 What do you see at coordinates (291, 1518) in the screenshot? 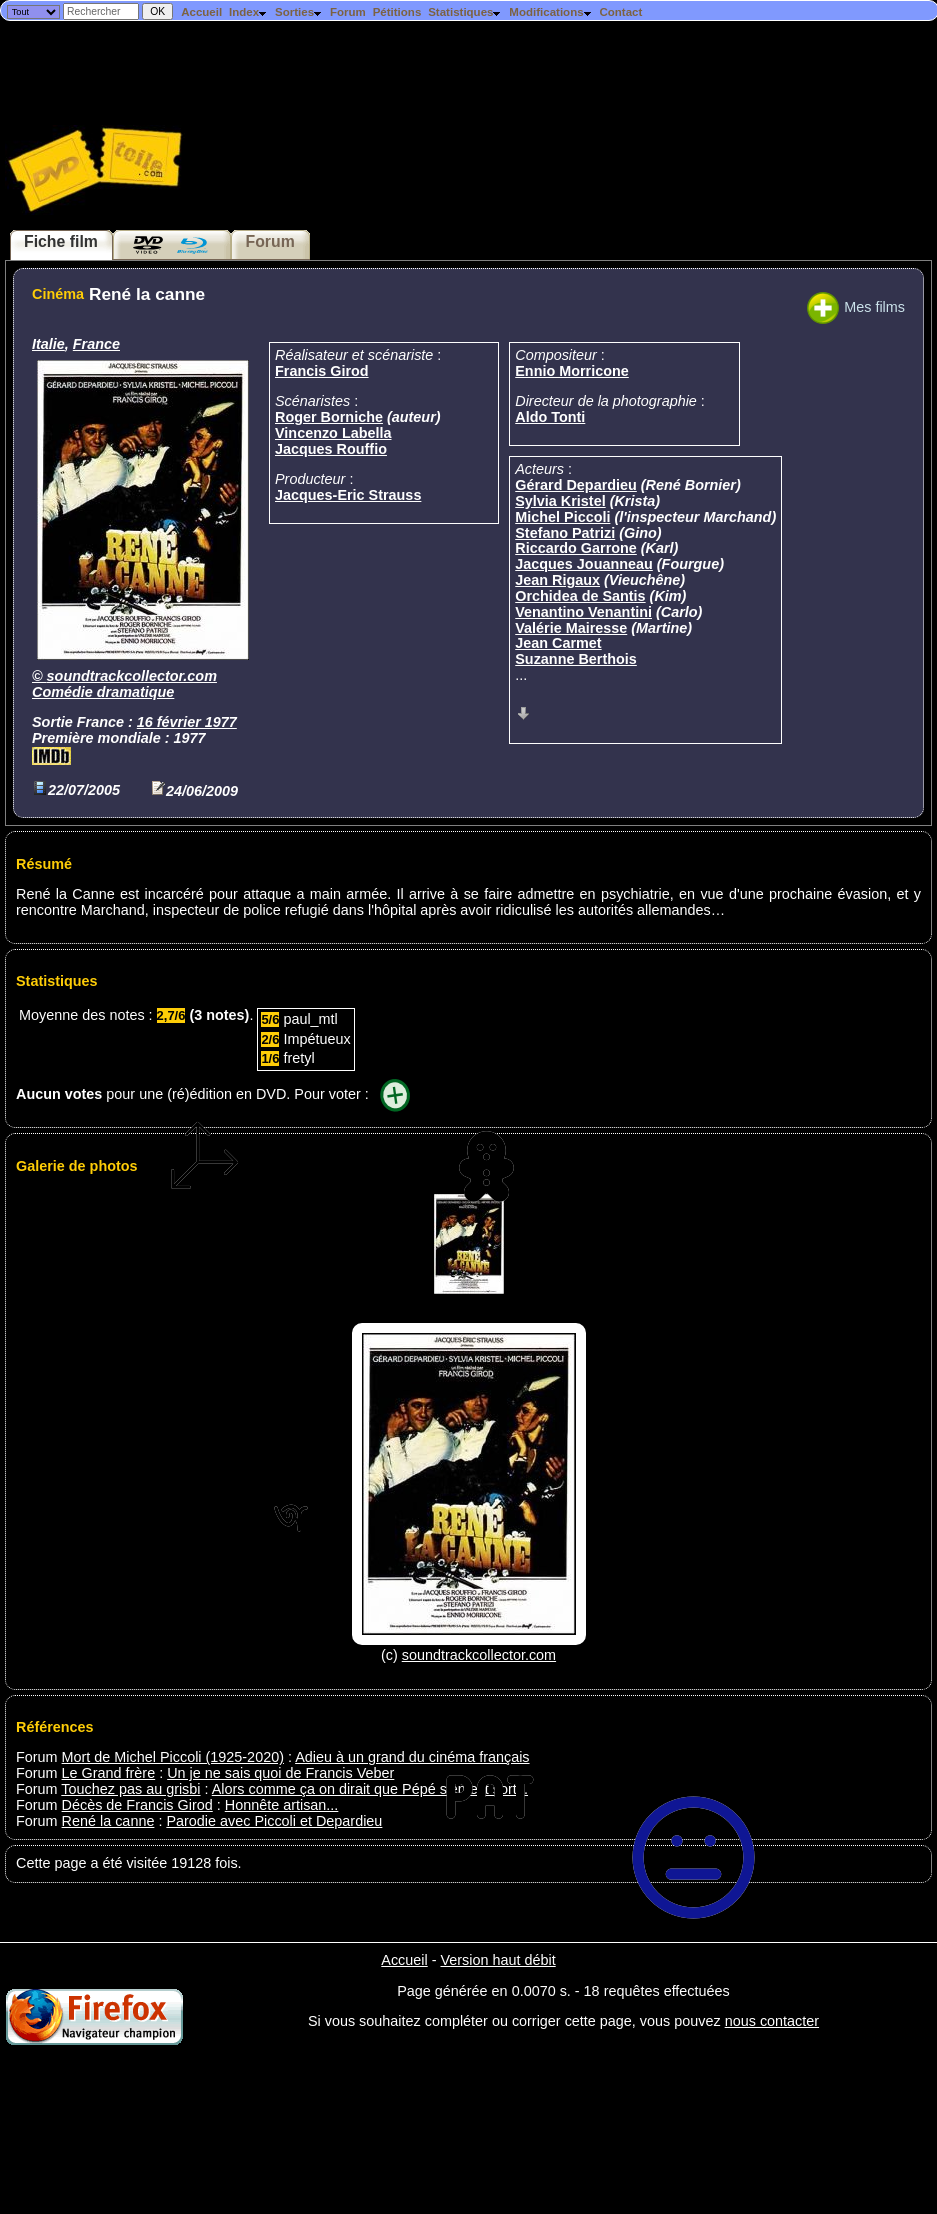
I see `switch to bangla language input` at bounding box center [291, 1518].